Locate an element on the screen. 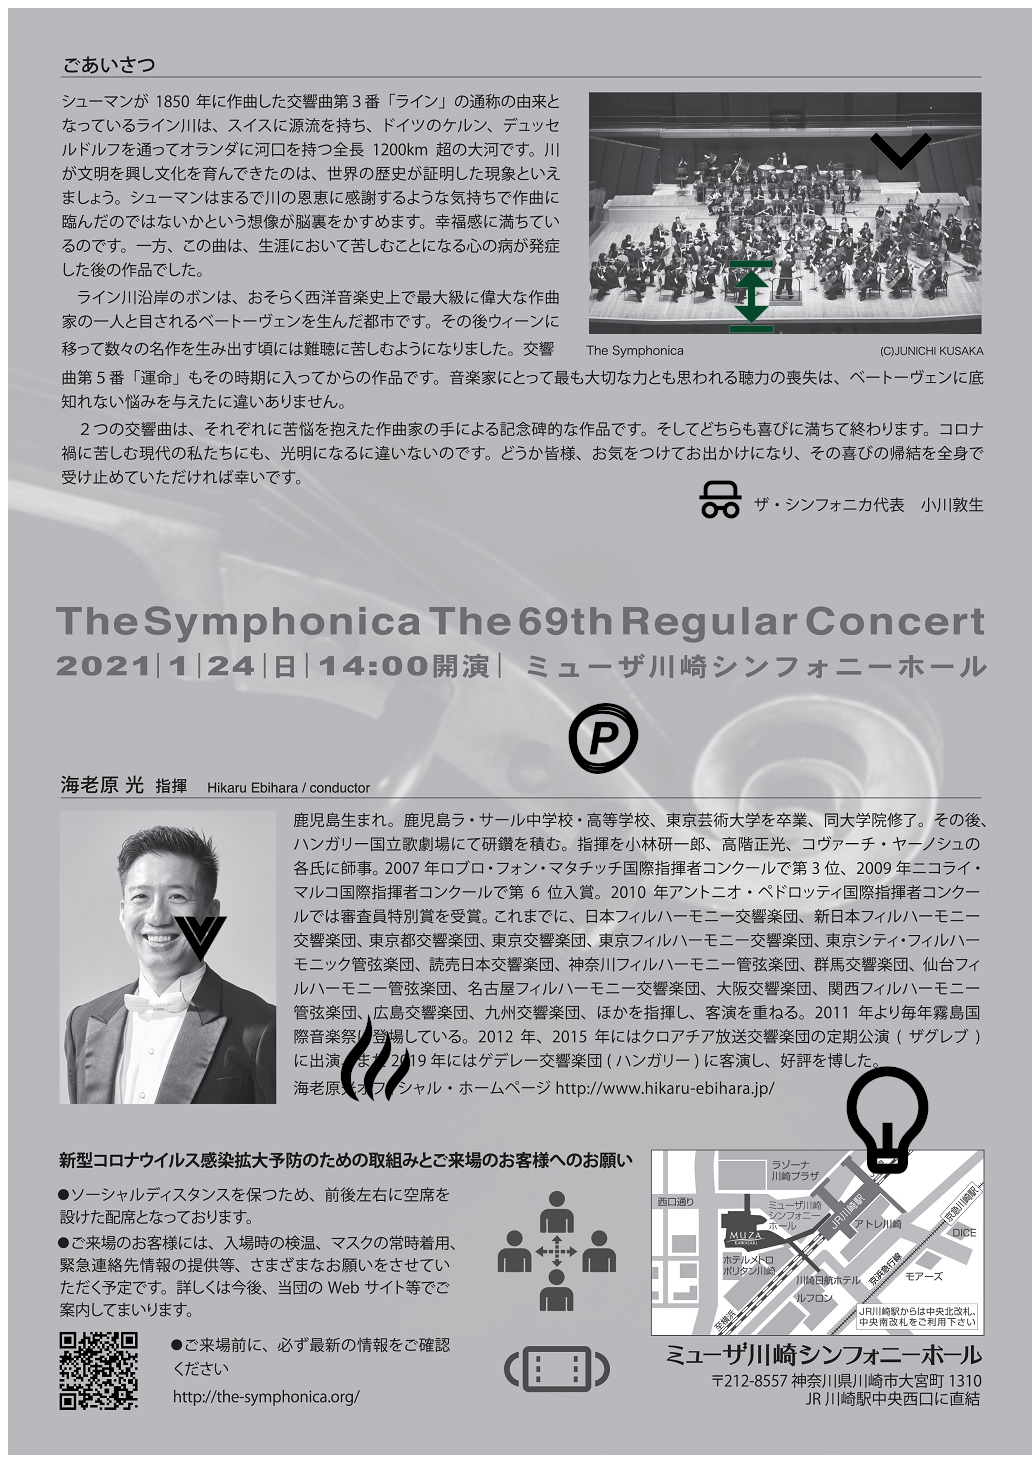 This screenshot has width=1032, height=1463. expand dropdown menu is located at coordinates (901, 151).